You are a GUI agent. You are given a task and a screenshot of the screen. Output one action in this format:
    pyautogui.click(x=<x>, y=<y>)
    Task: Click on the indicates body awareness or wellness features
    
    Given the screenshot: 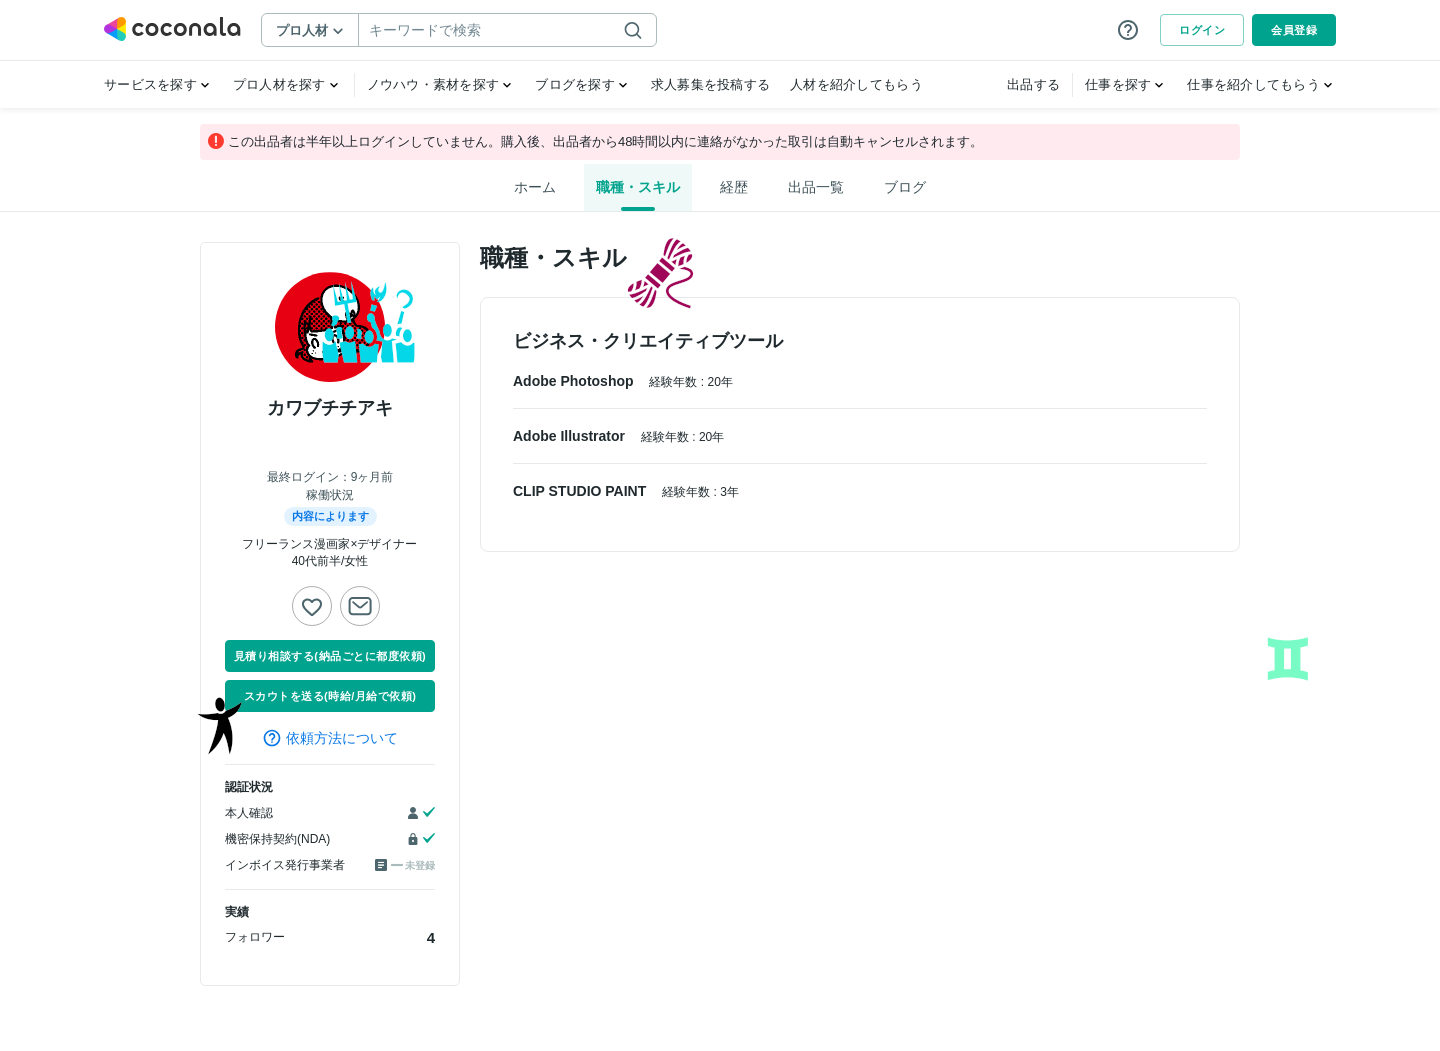 What is the action you would take?
    pyautogui.click(x=220, y=726)
    